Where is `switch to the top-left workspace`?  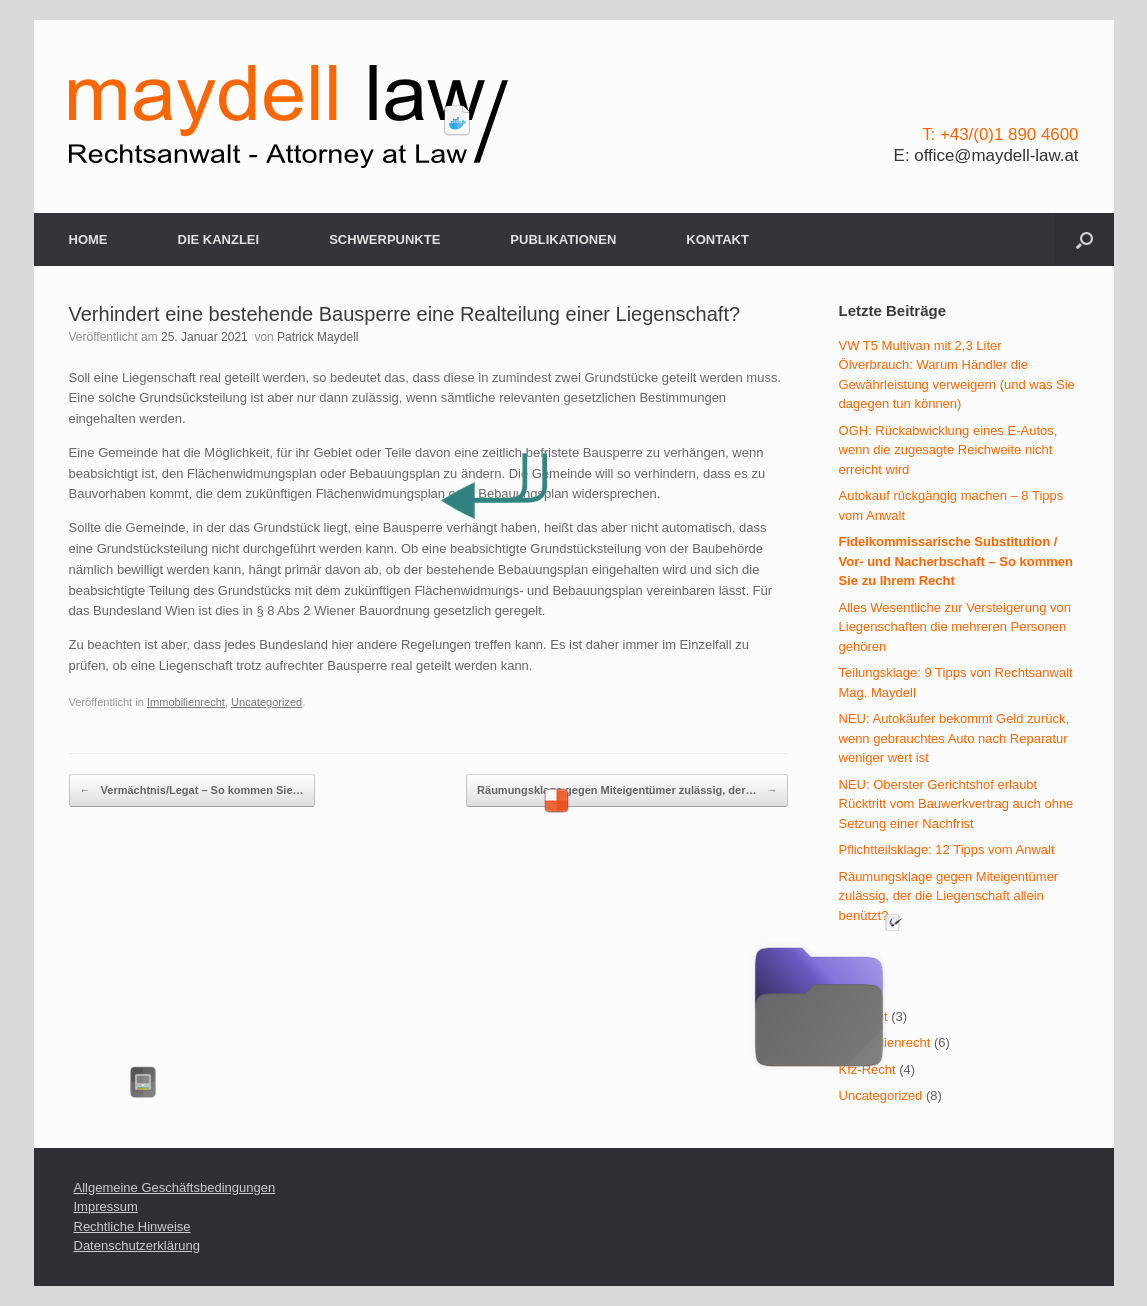 switch to the top-left workspace is located at coordinates (556, 800).